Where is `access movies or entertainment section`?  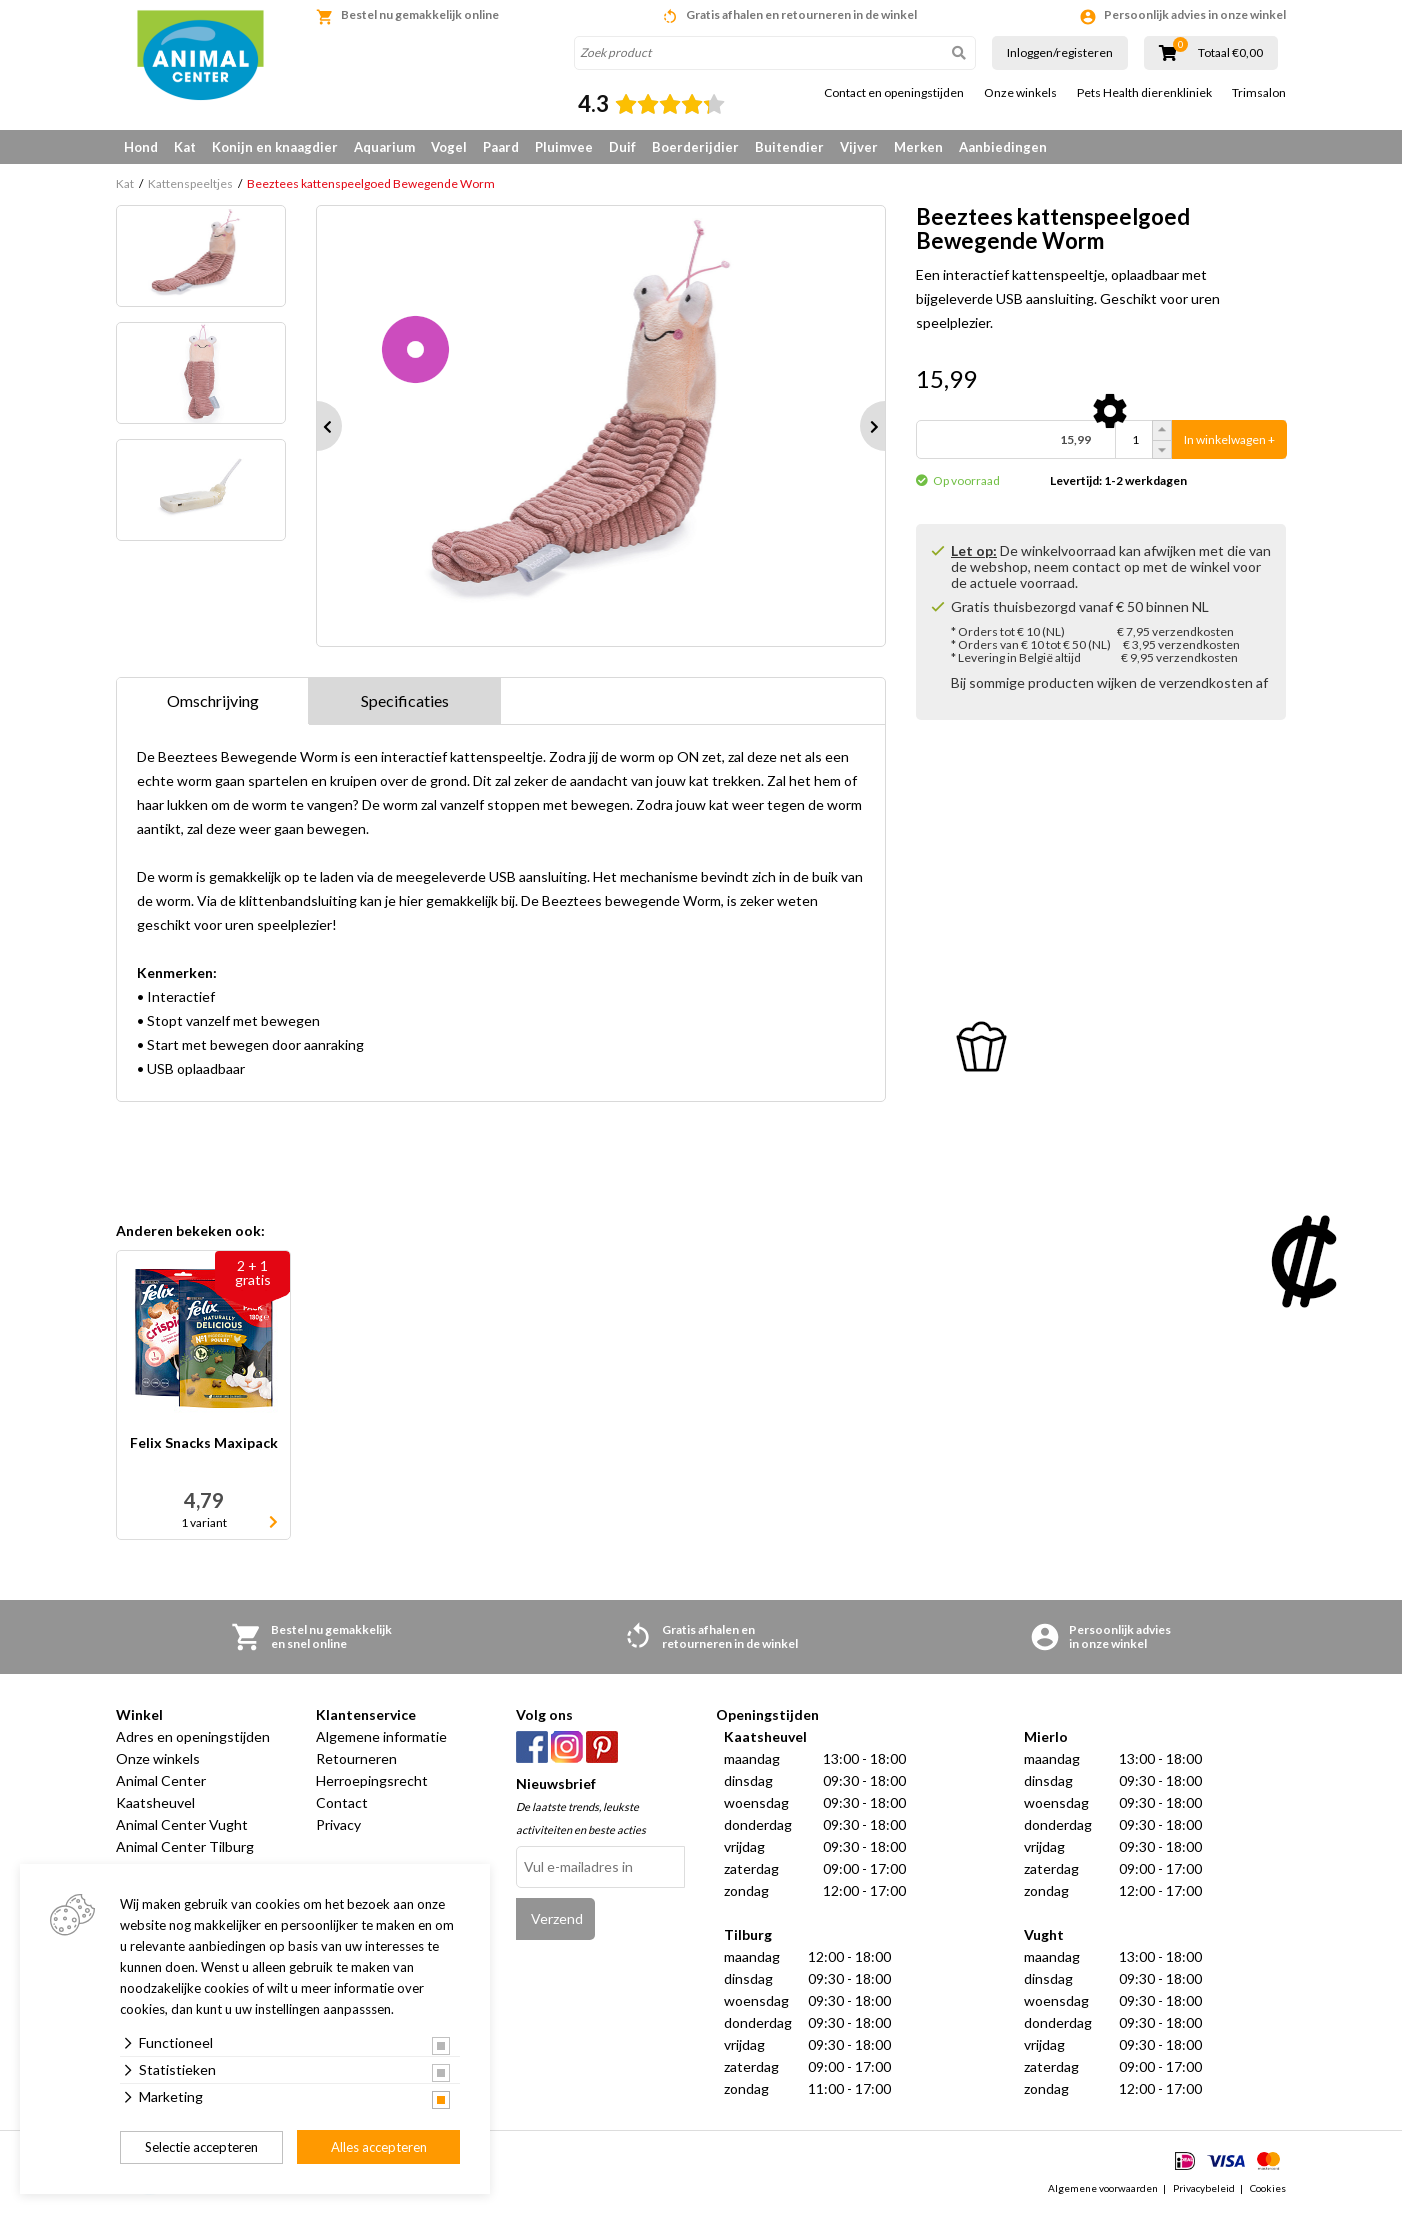 access movies or entertainment section is located at coordinates (981, 1048).